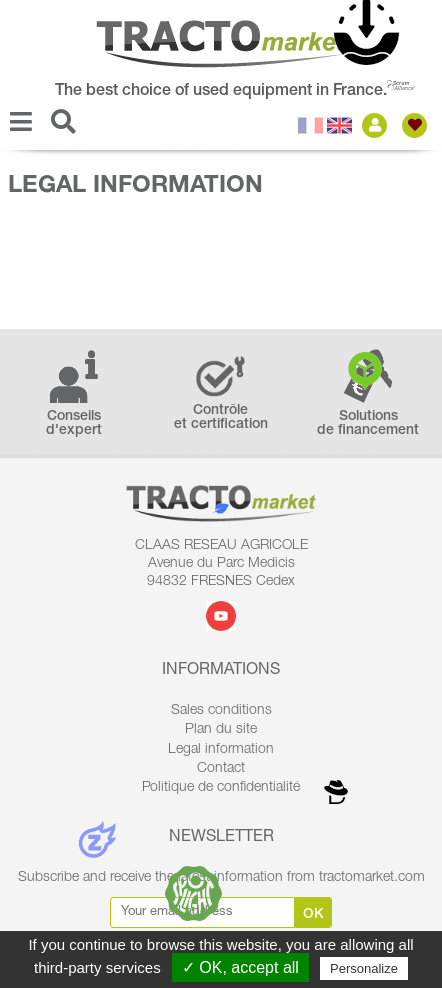 The width and height of the screenshot is (442, 988). I want to click on visit the Scrum Alliance website, so click(401, 85).